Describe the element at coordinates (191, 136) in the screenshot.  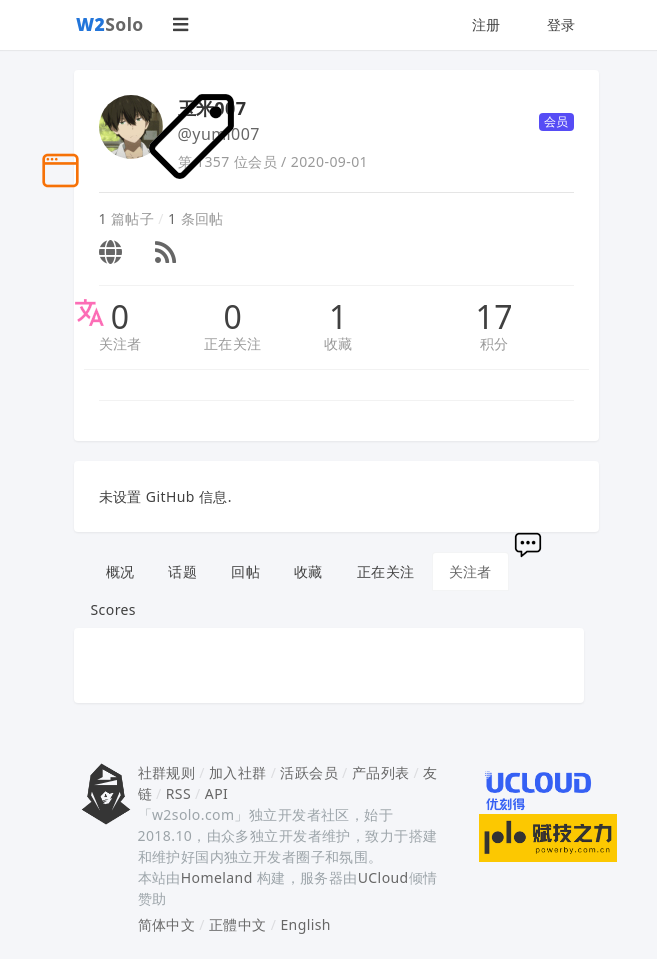
I see `add a tag or label to an item` at that location.